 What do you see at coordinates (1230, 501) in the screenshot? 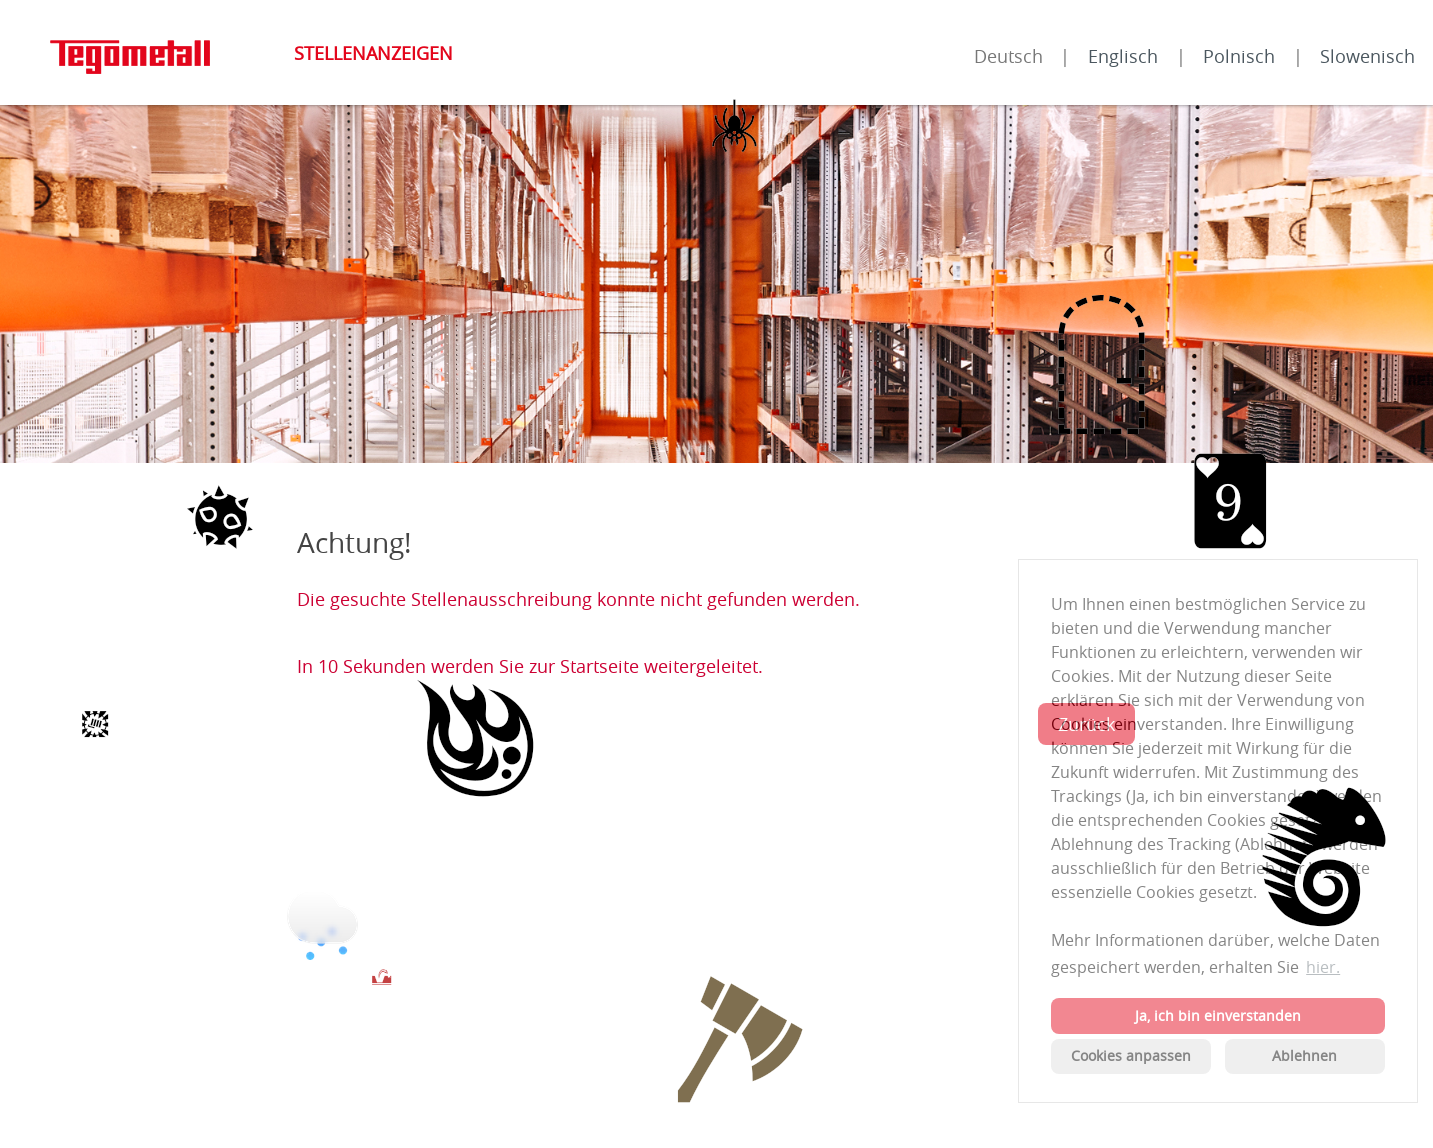
I see `nine of hearts playing card` at bounding box center [1230, 501].